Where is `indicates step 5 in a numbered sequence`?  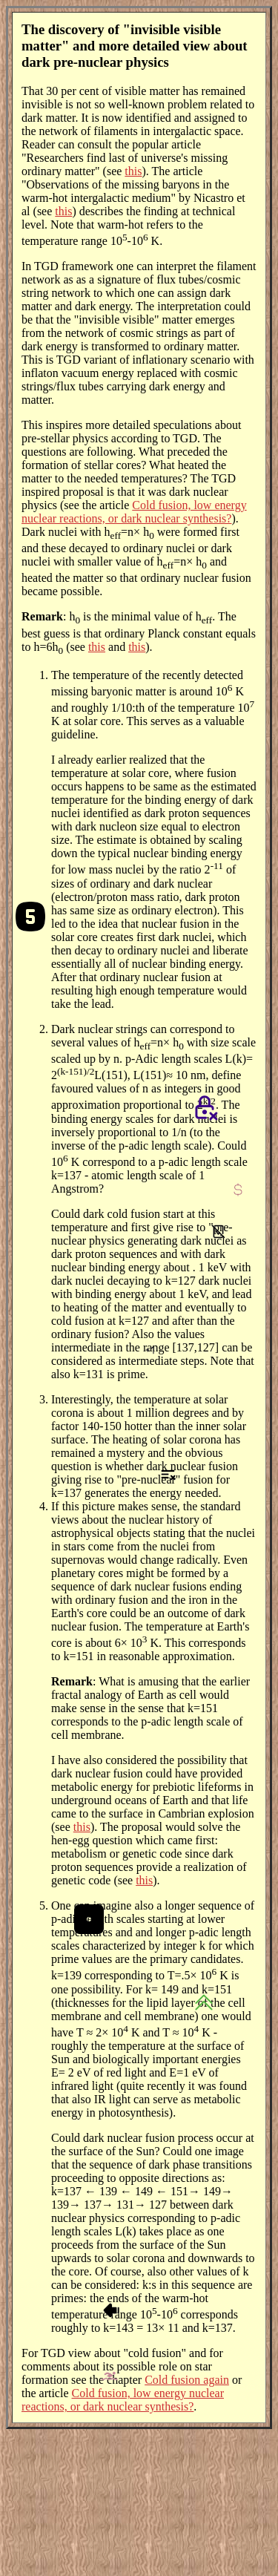 indicates step 5 in a numbered sequence is located at coordinates (30, 917).